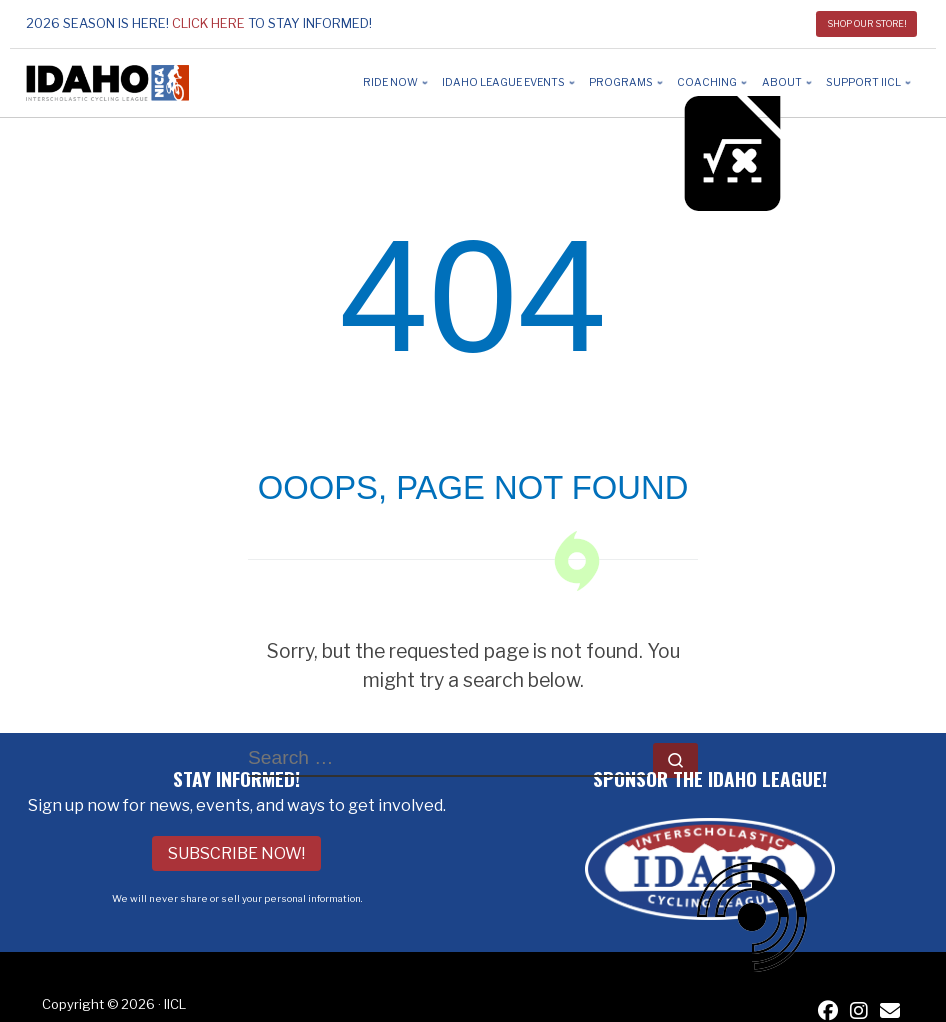 Image resolution: width=946 pixels, height=1022 pixels. What do you see at coordinates (577, 561) in the screenshot?
I see `launch Origin gaming client` at bounding box center [577, 561].